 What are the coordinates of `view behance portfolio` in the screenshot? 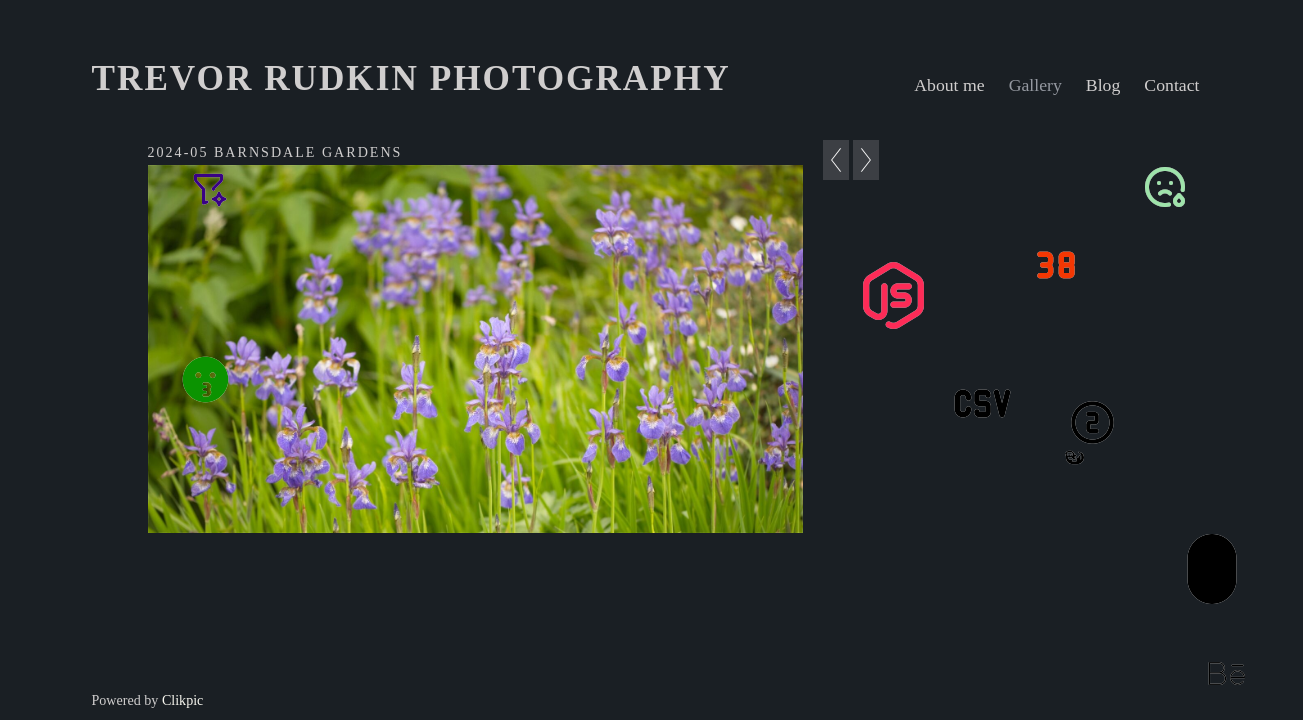 It's located at (1225, 673).